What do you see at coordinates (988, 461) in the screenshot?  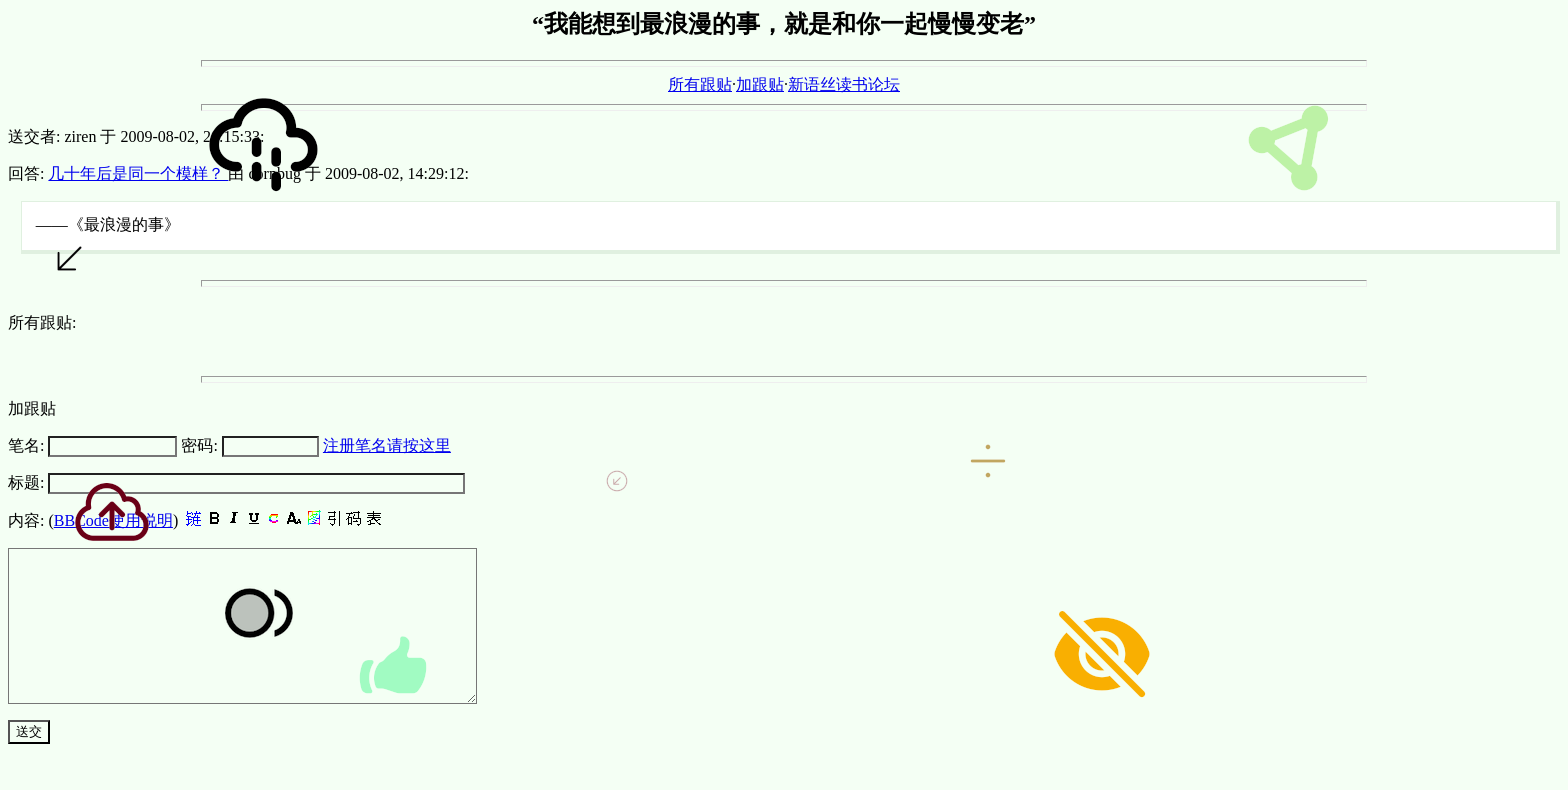 I see `perform a division calculation` at bounding box center [988, 461].